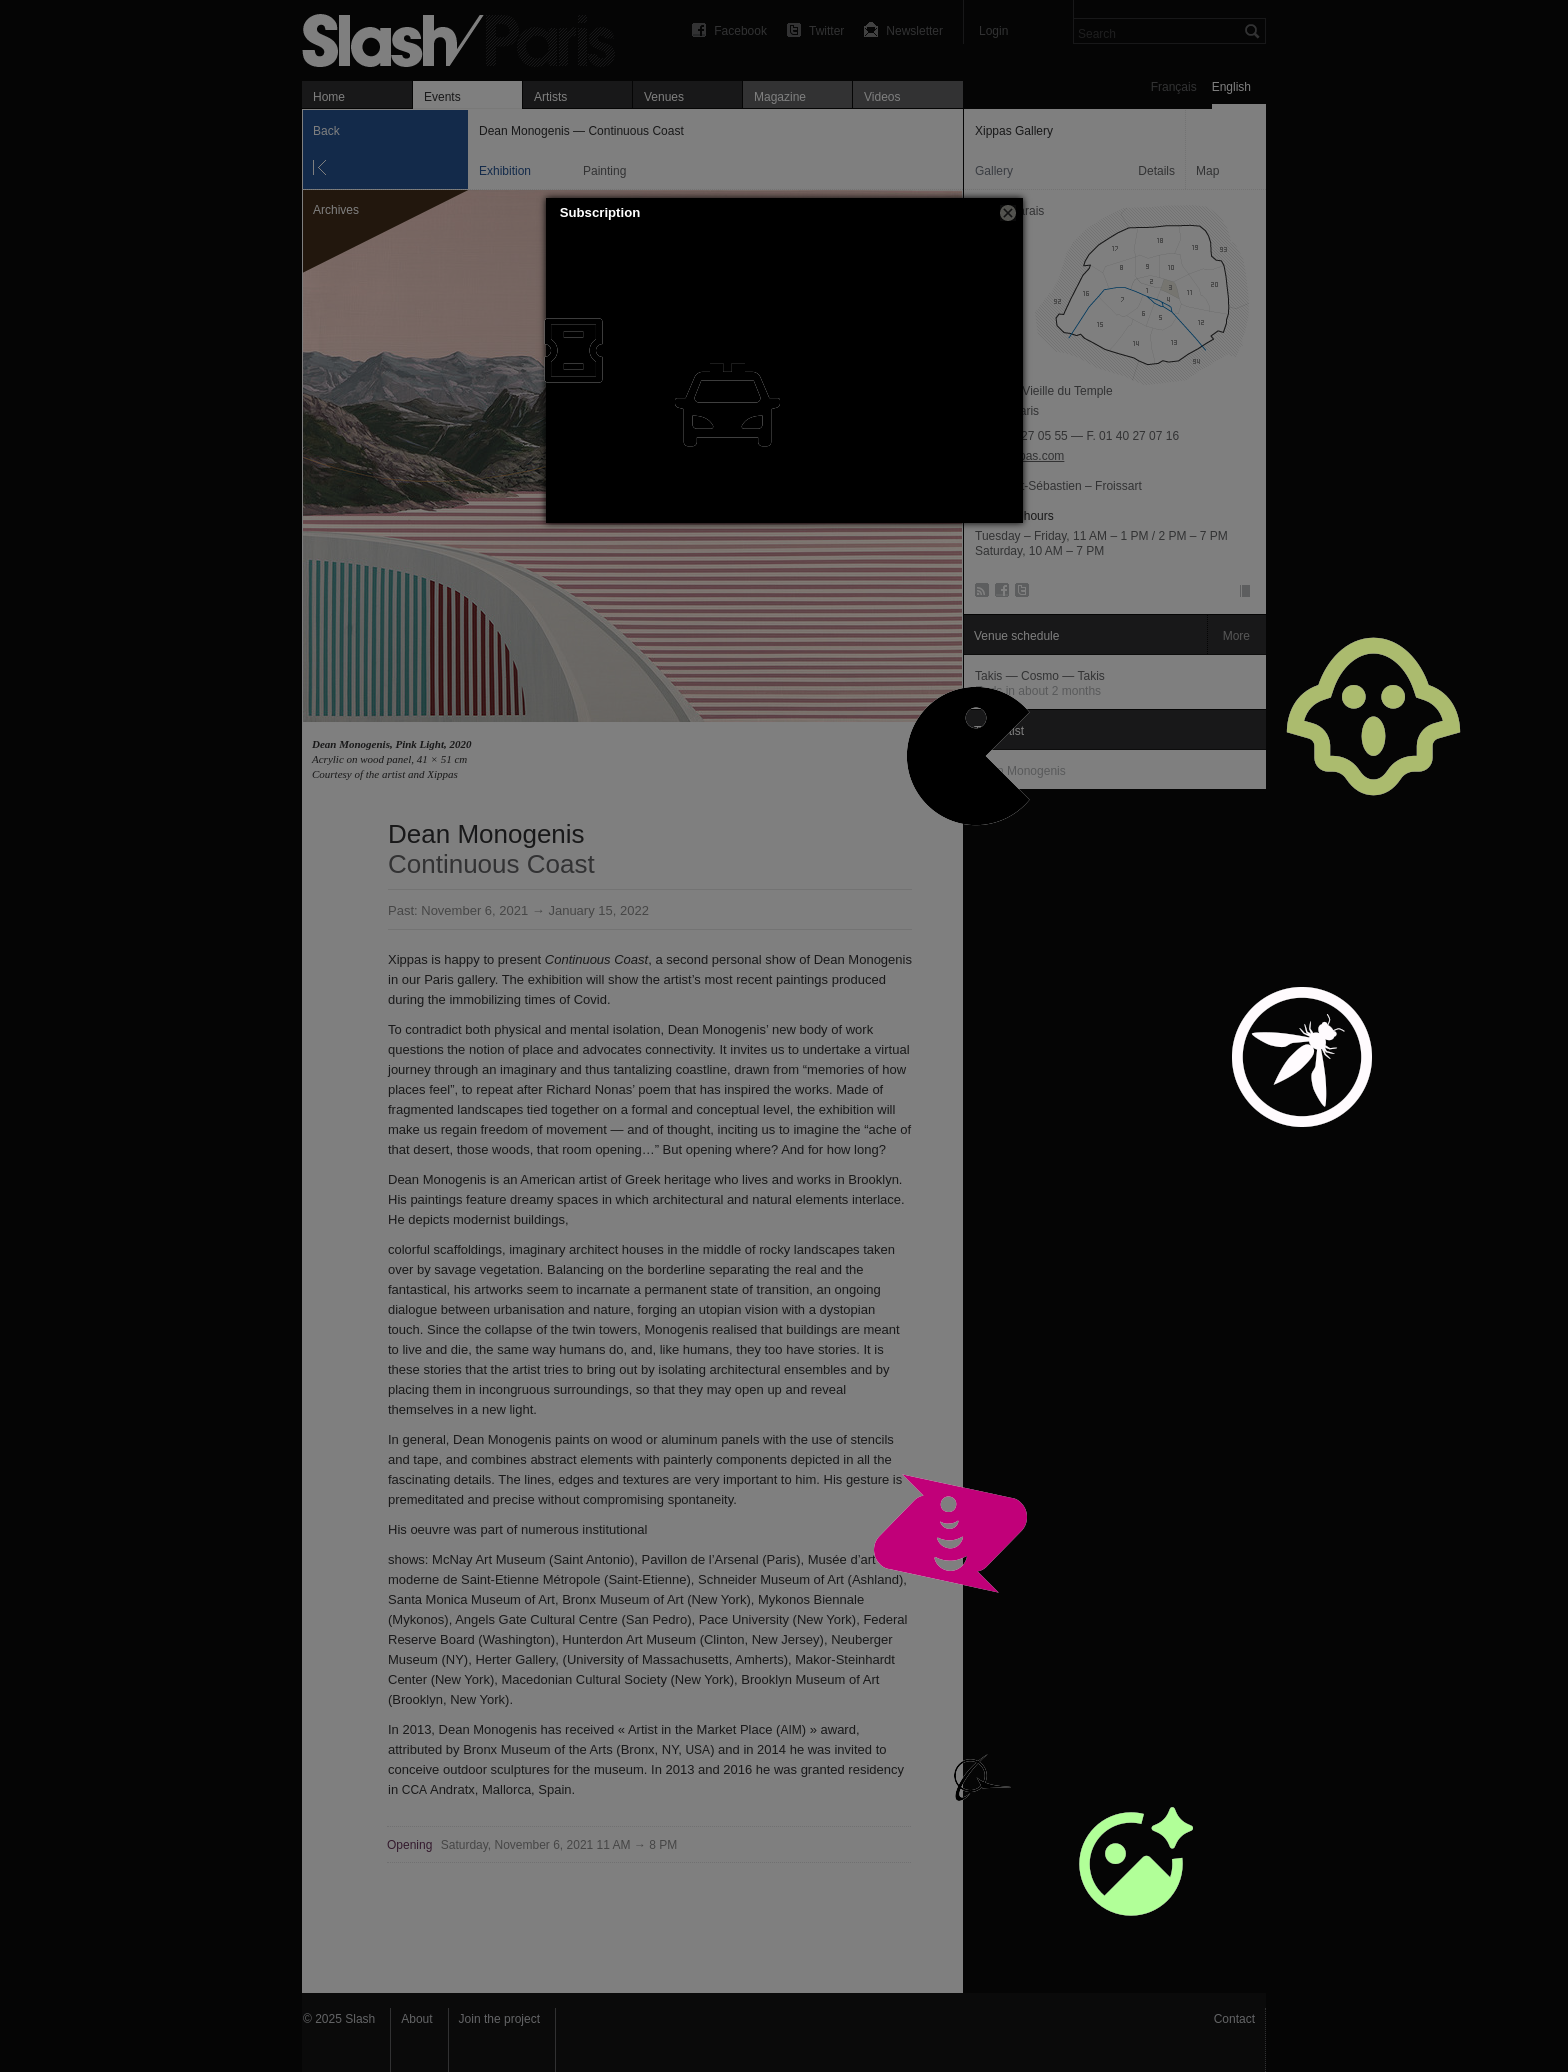 This screenshot has height=2072, width=1568. What do you see at coordinates (727, 402) in the screenshot?
I see `view nearby police stations or services` at bounding box center [727, 402].